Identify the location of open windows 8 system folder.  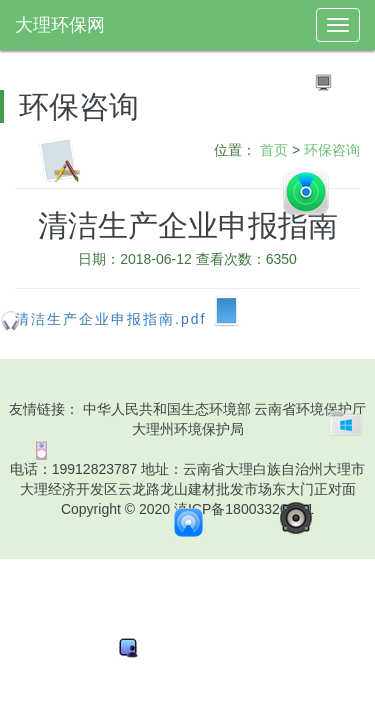
(346, 424).